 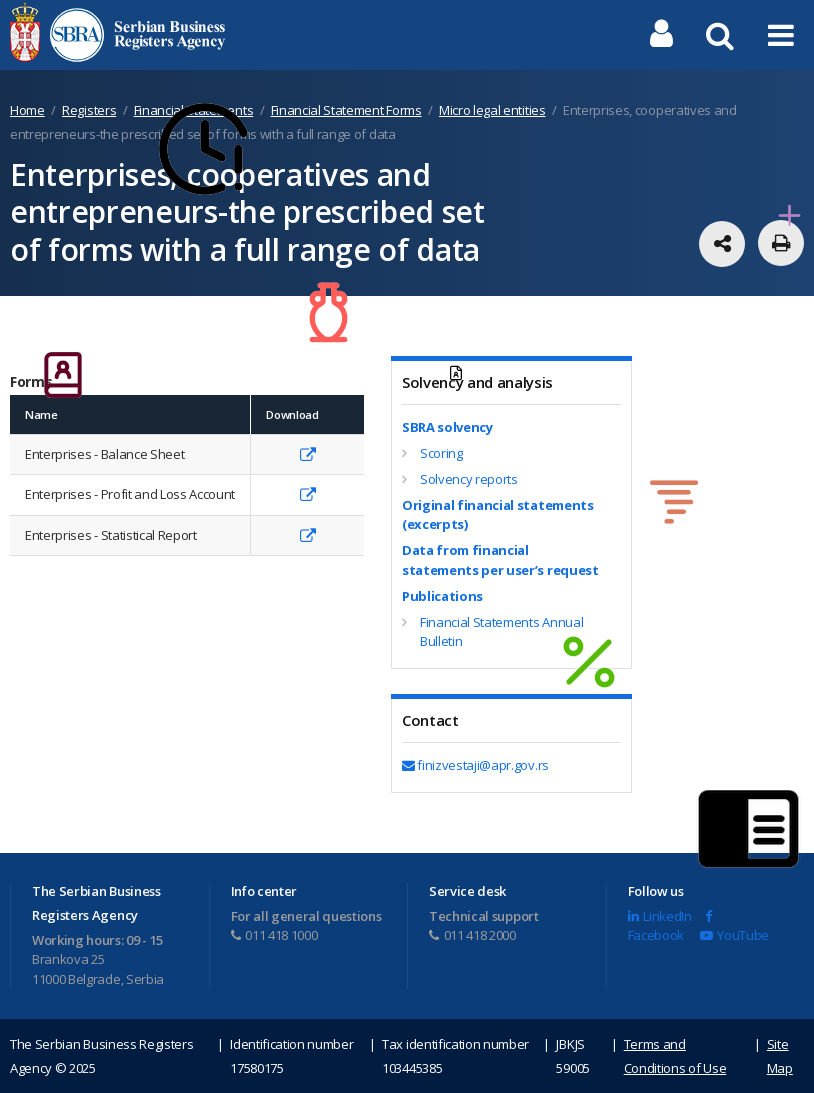 What do you see at coordinates (674, 502) in the screenshot?
I see `indicates tornado warning or severe weather alert` at bounding box center [674, 502].